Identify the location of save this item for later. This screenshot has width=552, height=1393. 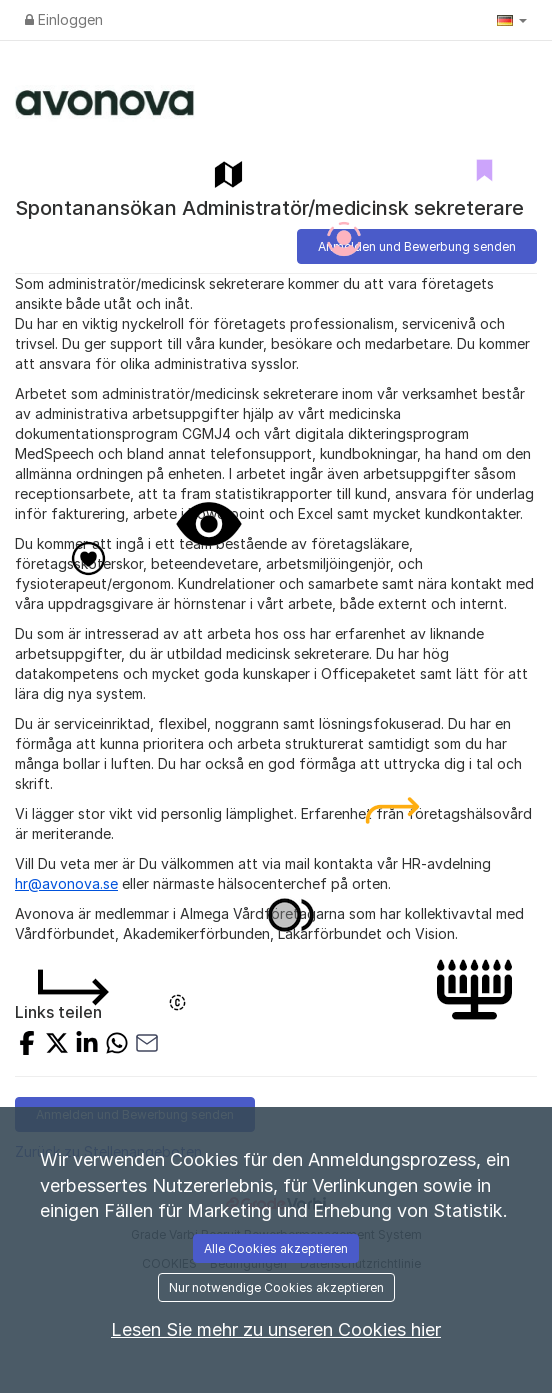
(484, 170).